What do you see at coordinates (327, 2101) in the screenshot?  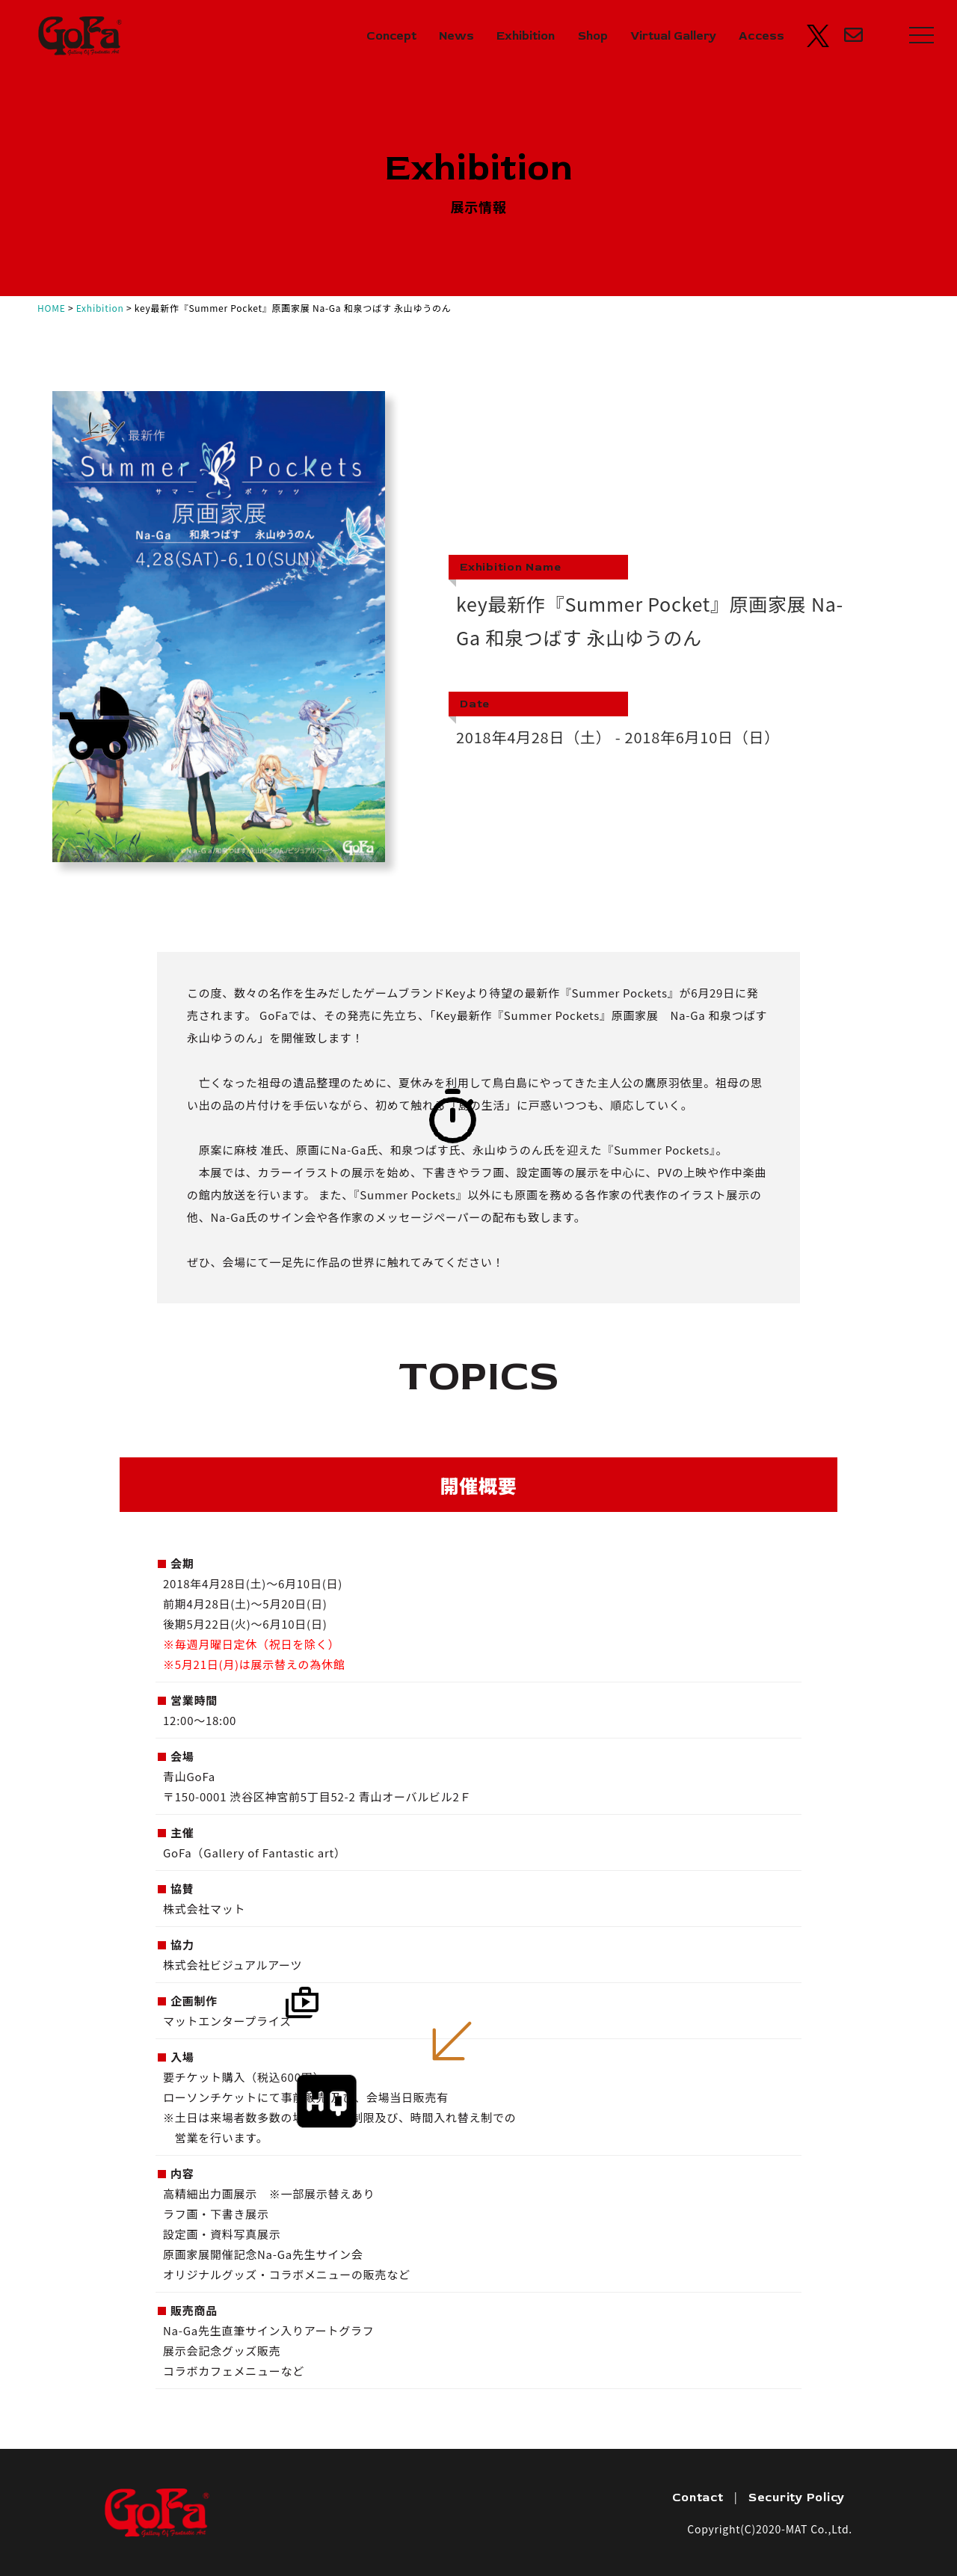 I see `switch to high quality playback mode` at bounding box center [327, 2101].